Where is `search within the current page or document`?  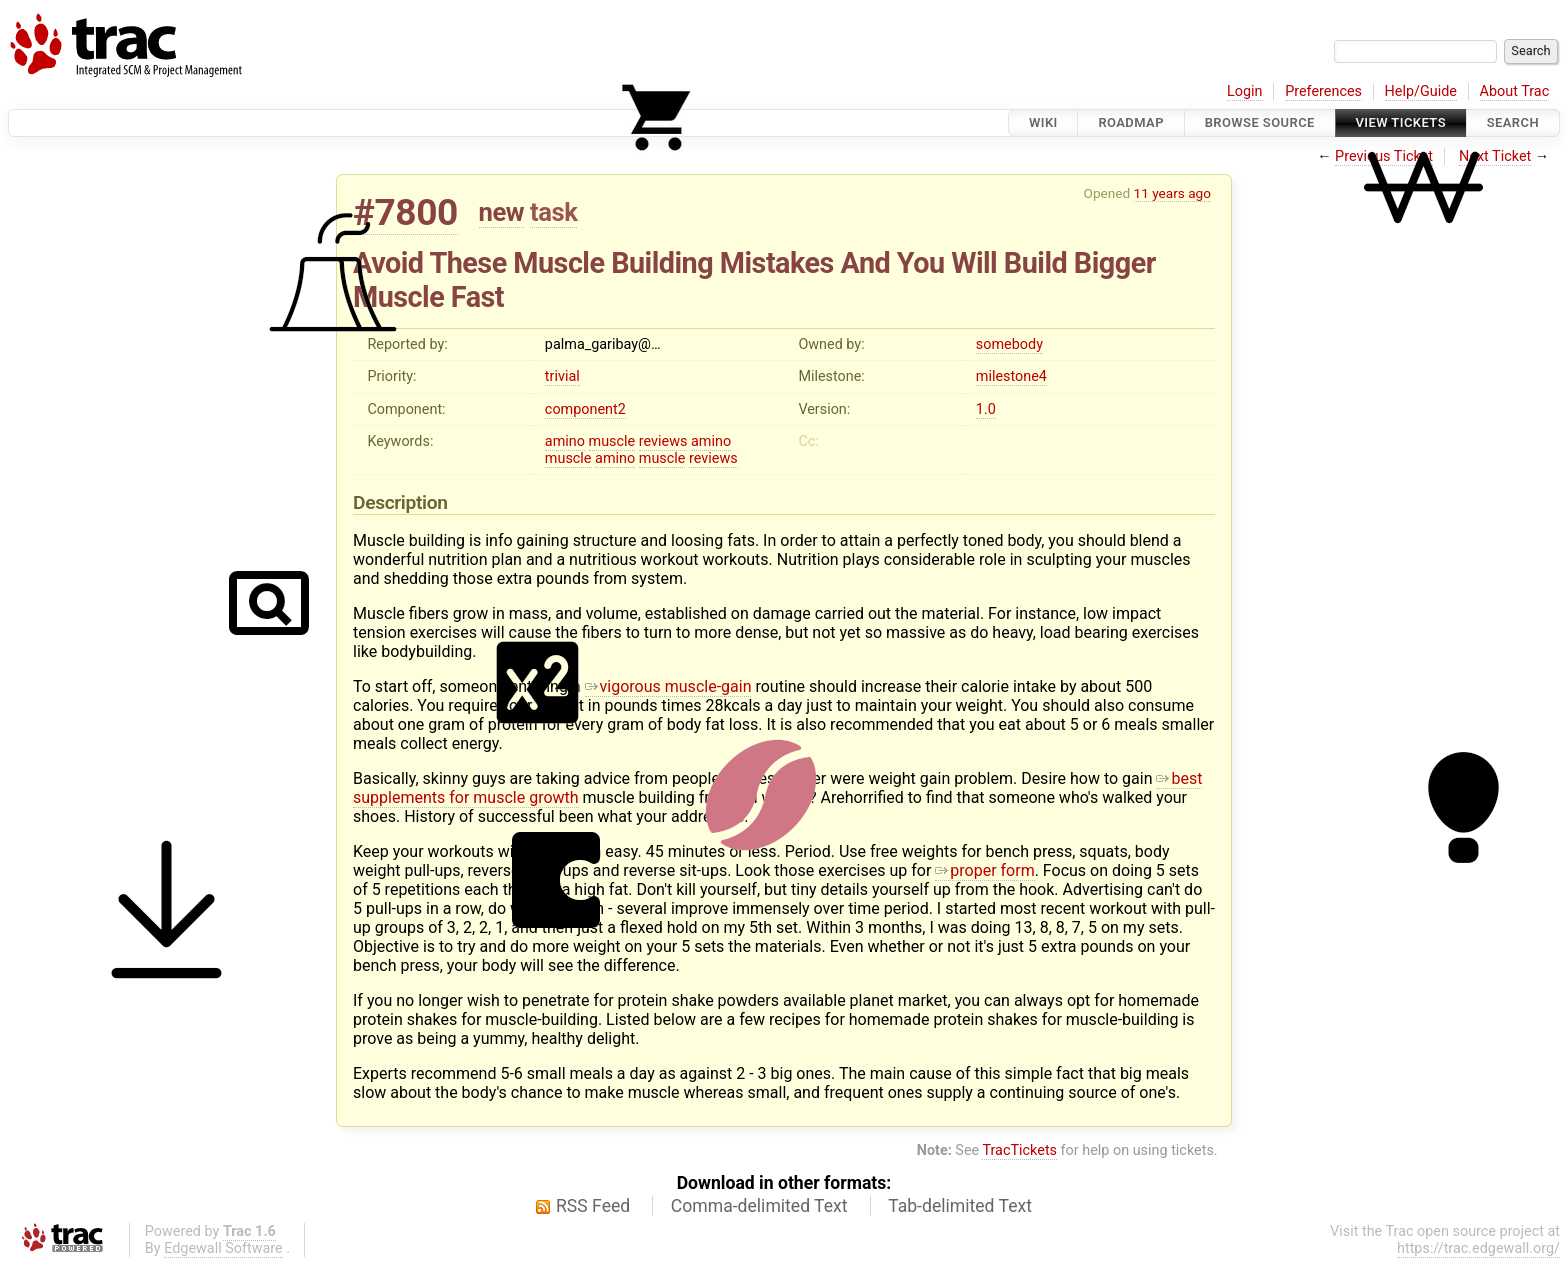
search within the current page or document is located at coordinates (269, 603).